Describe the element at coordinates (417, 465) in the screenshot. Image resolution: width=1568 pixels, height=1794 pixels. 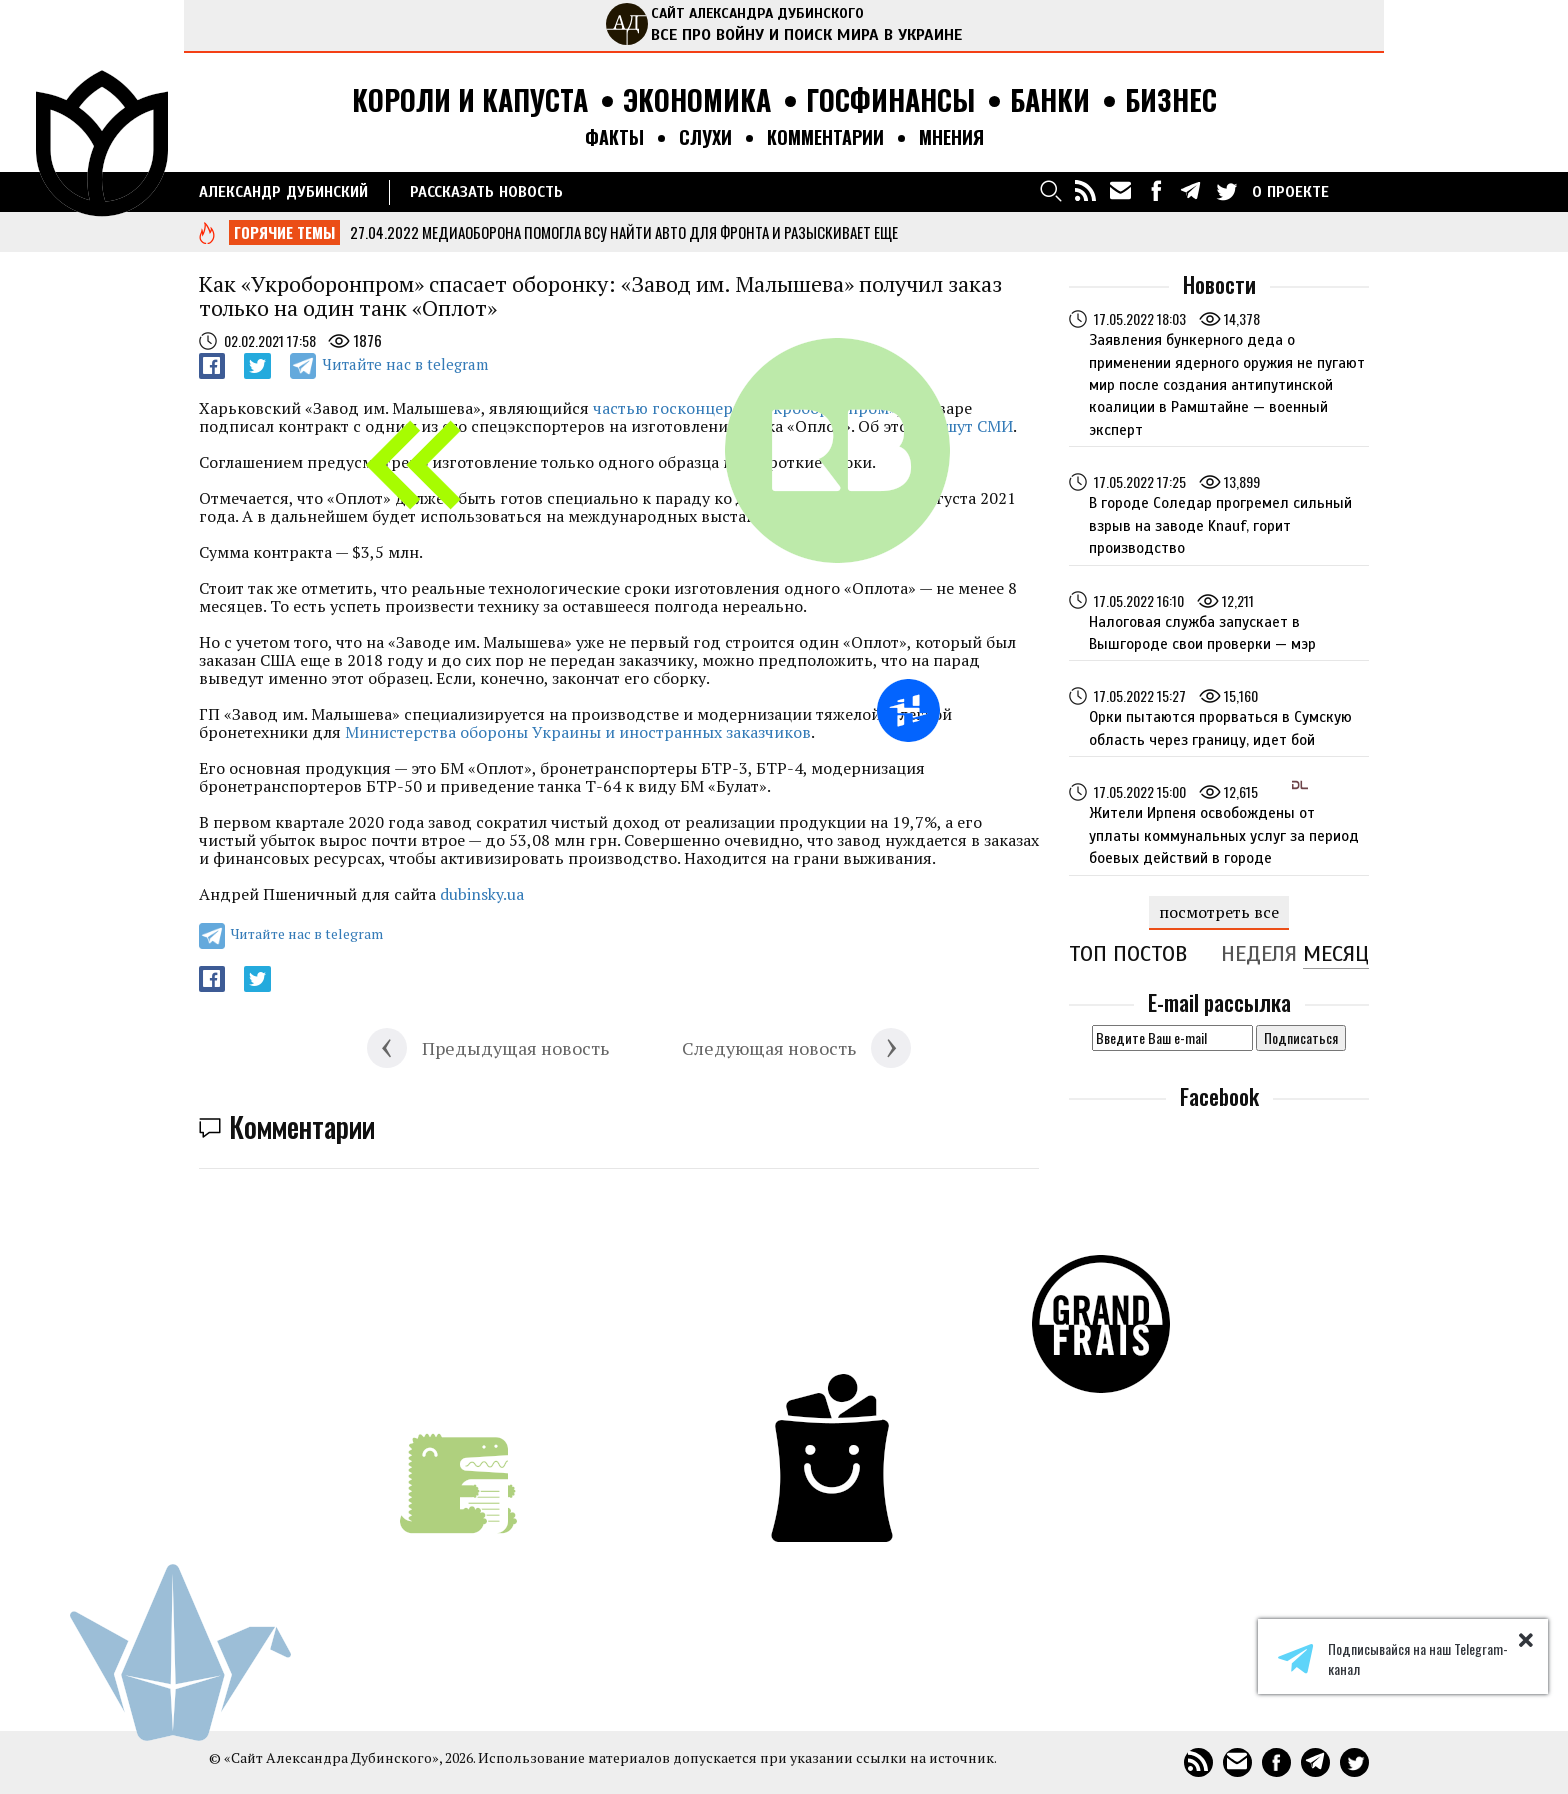
I see `go back to the beginning` at that location.